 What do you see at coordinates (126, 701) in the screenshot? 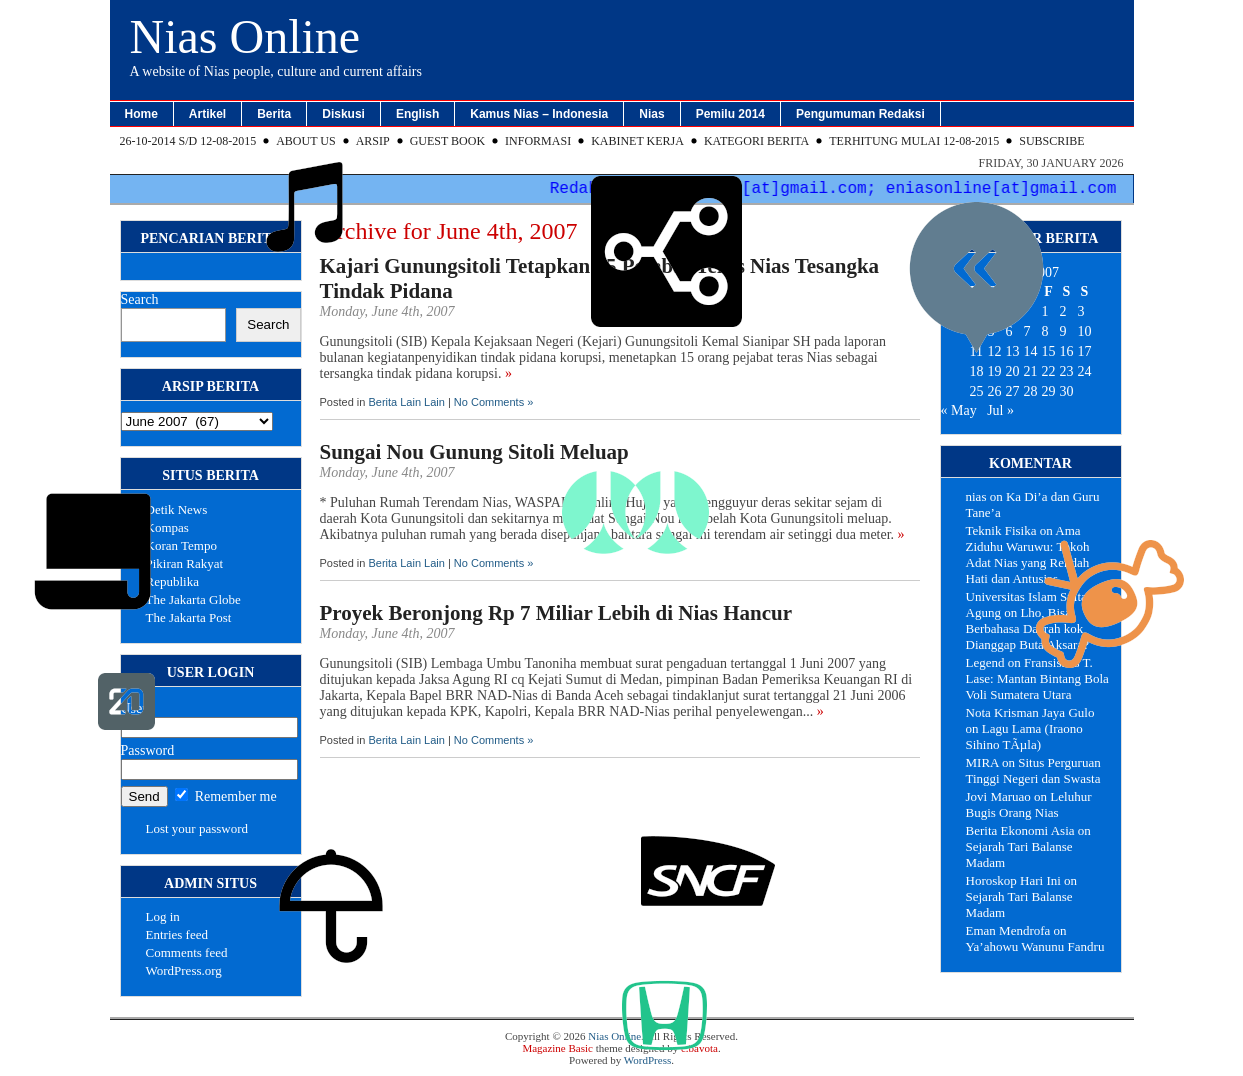
I see `open the Twenty CRM app` at bounding box center [126, 701].